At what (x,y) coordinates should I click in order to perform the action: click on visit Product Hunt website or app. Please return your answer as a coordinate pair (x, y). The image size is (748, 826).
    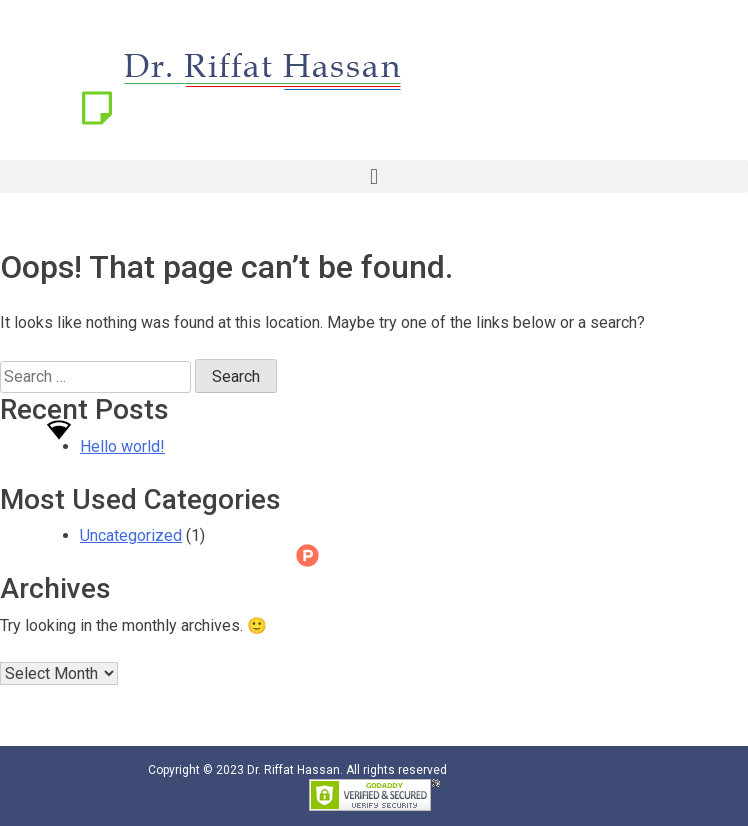
    Looking at the image, I should click on (307, 555).